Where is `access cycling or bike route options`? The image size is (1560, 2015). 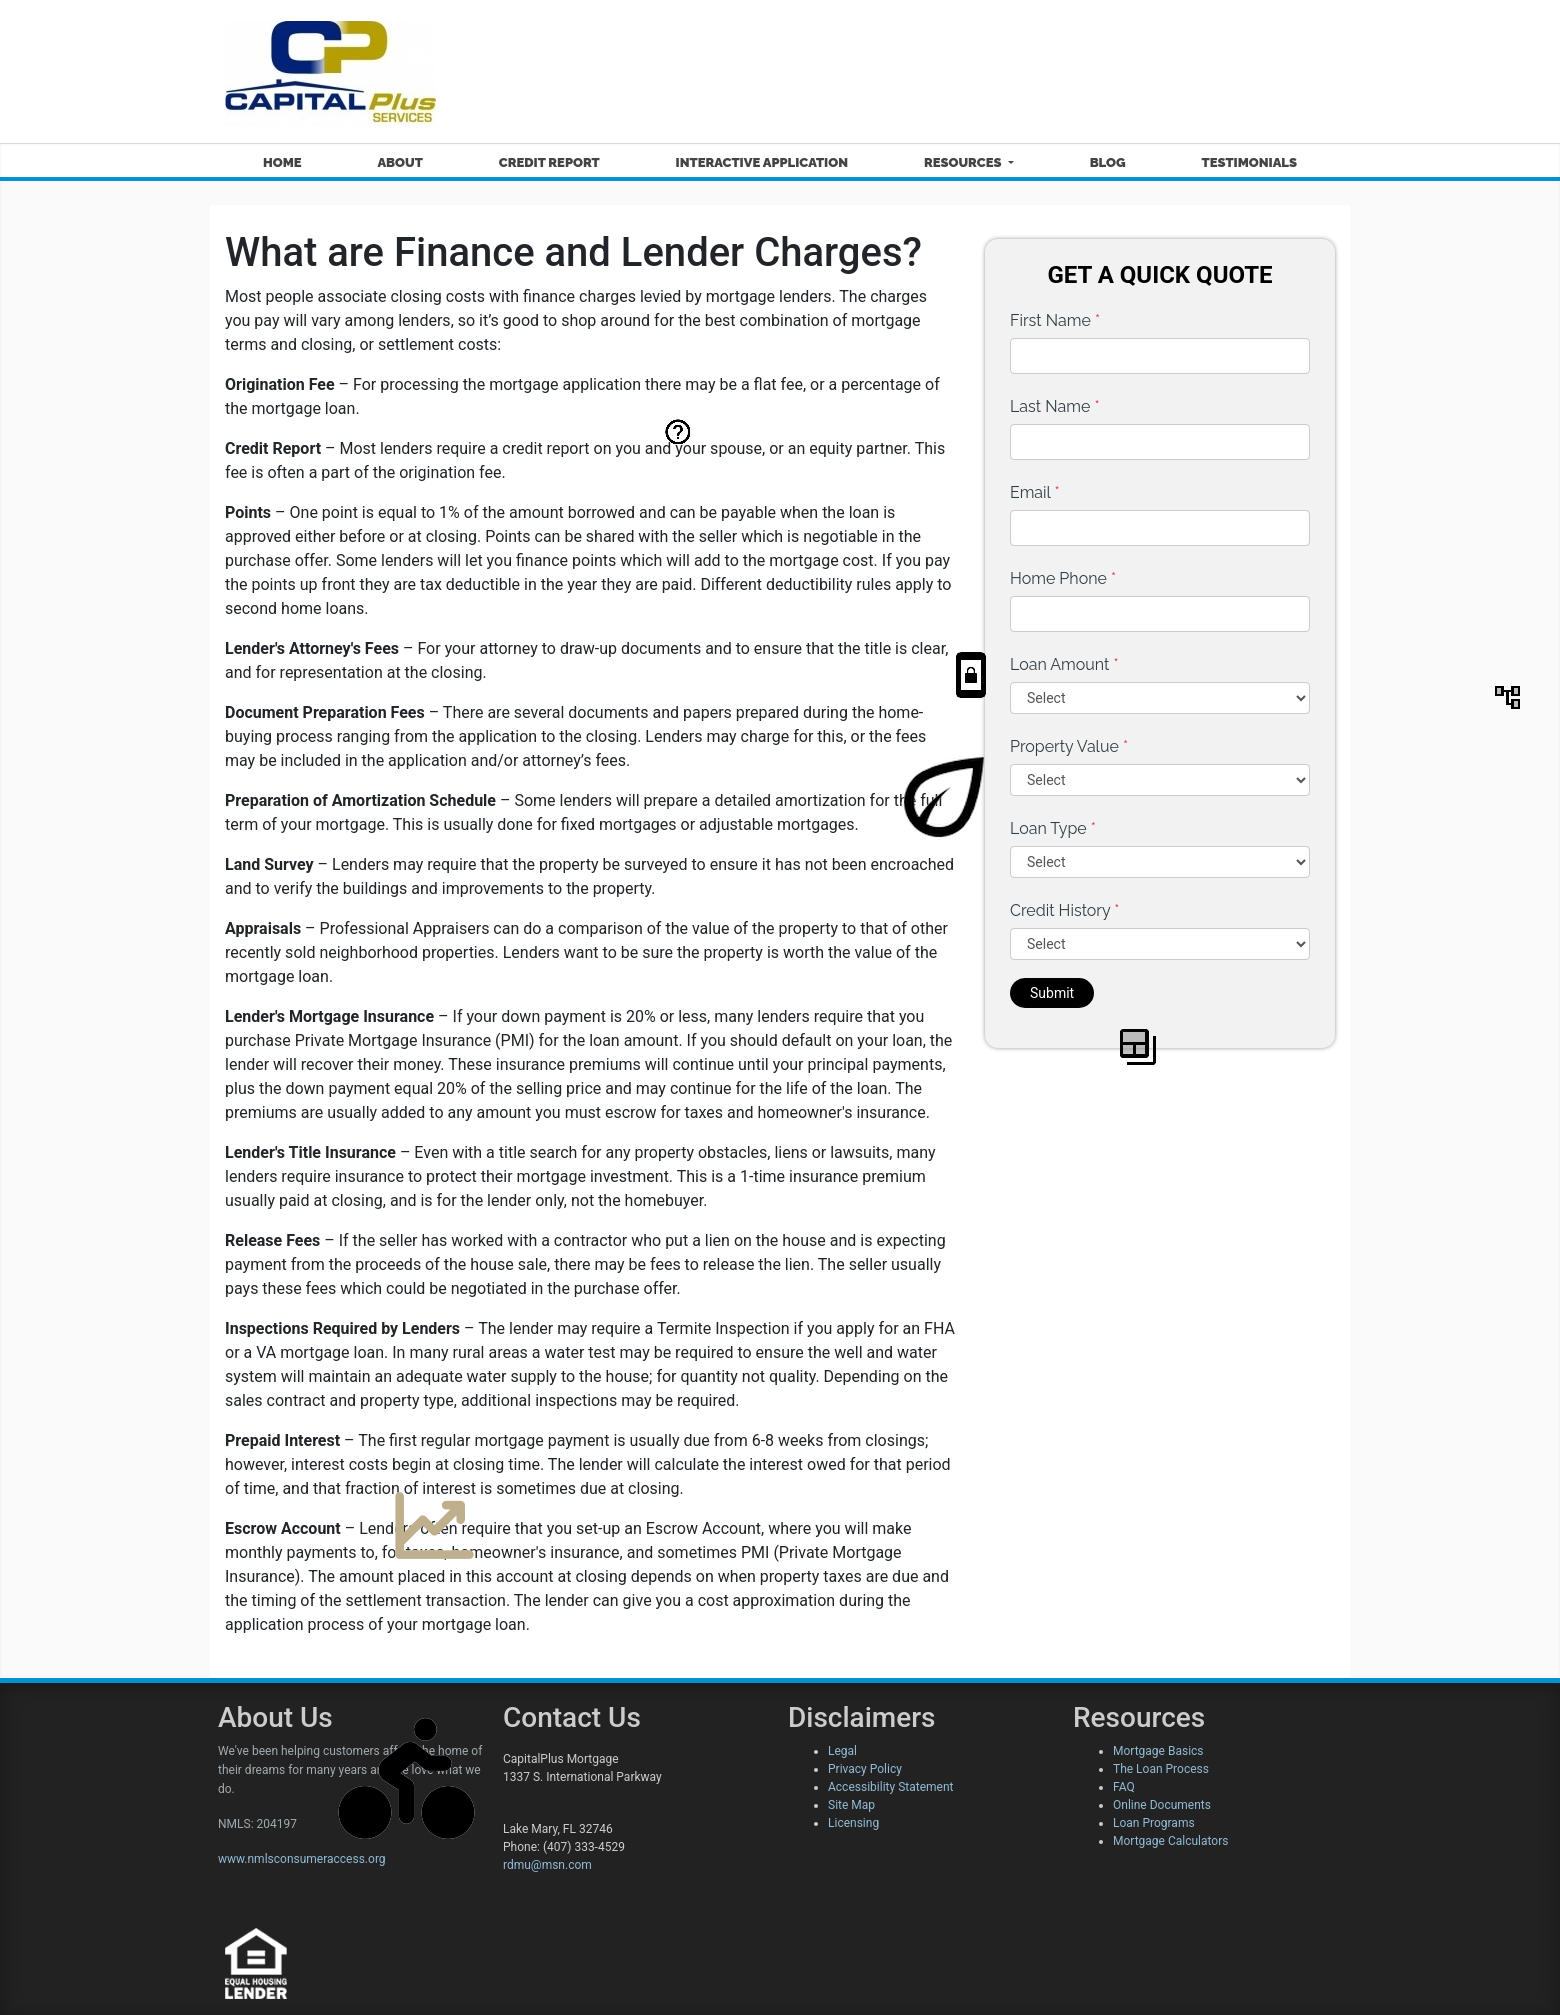 access cycling or bike route options is located at coordinates (406, 1778).